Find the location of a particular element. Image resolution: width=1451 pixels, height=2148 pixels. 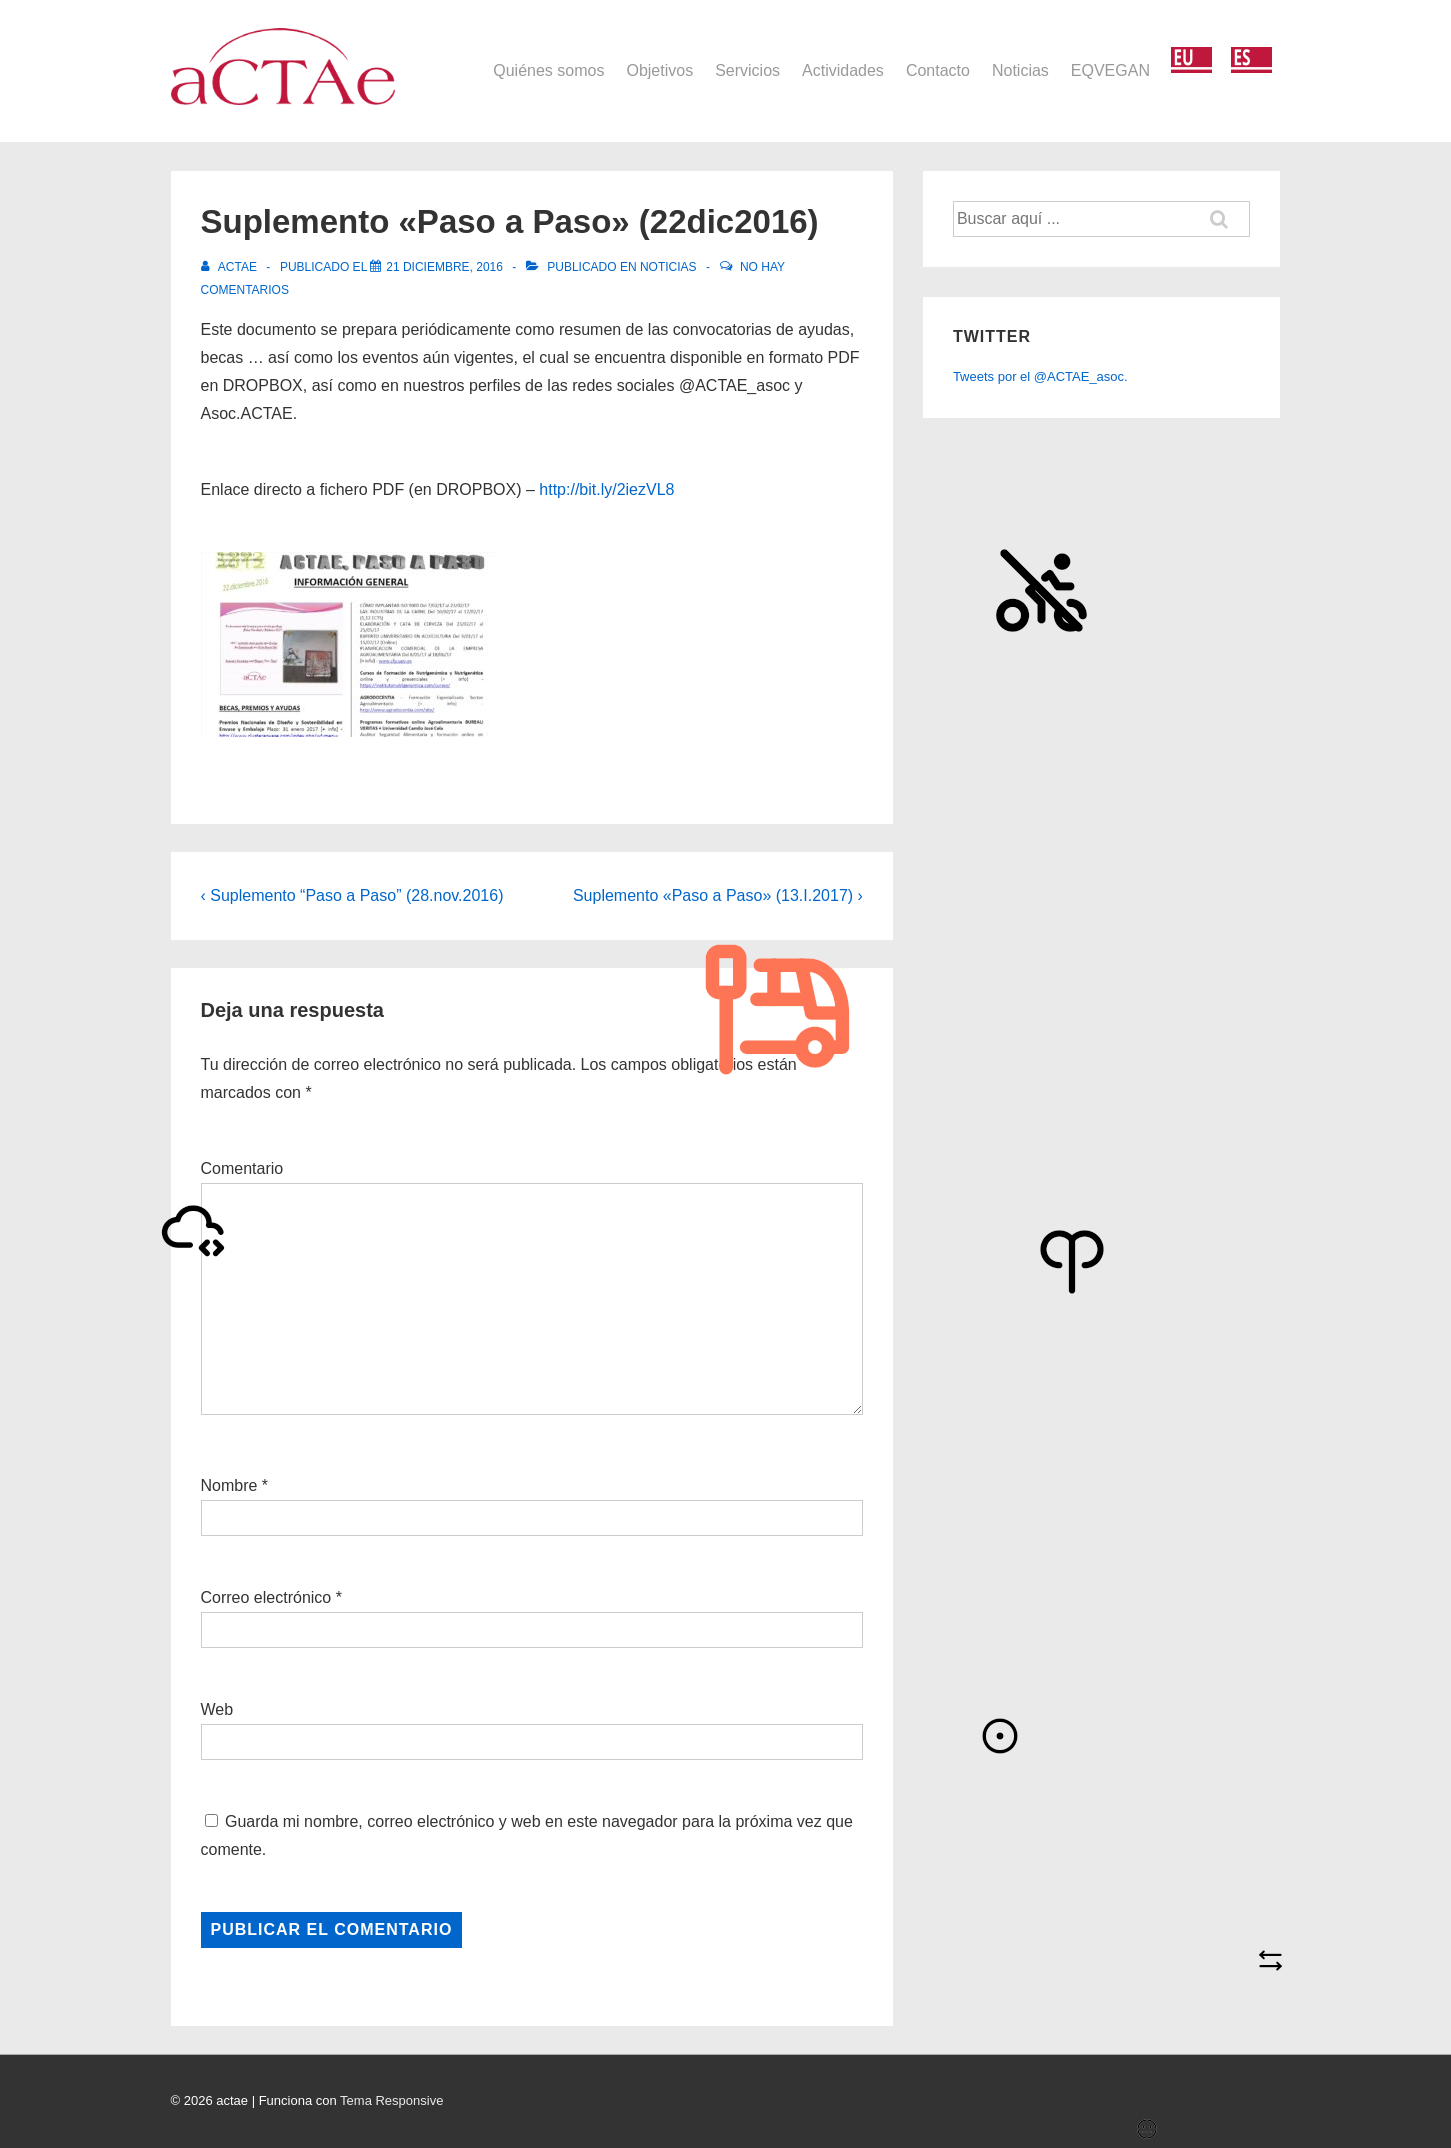

find nearby bus stops is located at coordinates (774, 1013).